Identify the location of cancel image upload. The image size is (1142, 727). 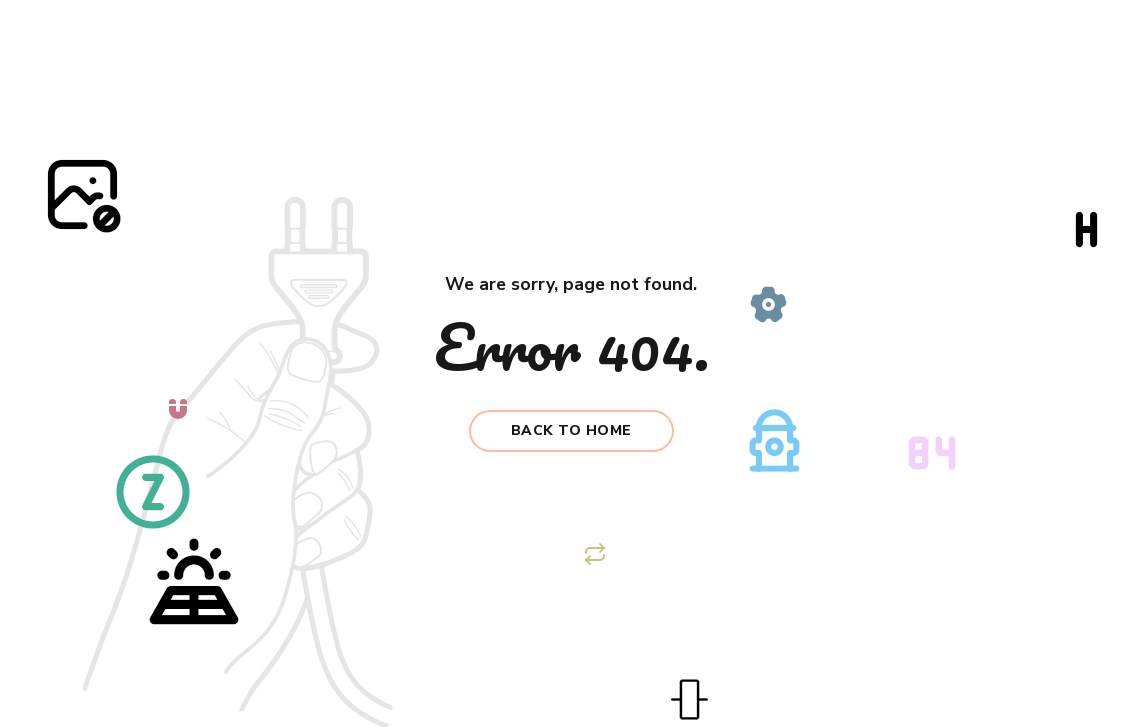
(82, 194).